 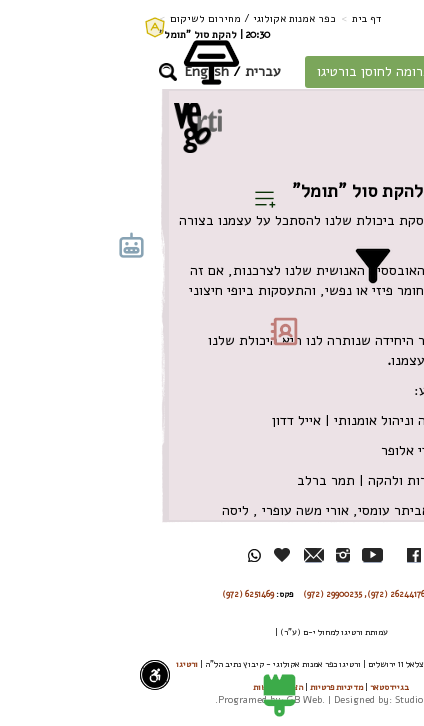 What do you see at coordinates (264, 198) in the screenshot?
I see `add a new item to the list` at bounding box center [264, 198].